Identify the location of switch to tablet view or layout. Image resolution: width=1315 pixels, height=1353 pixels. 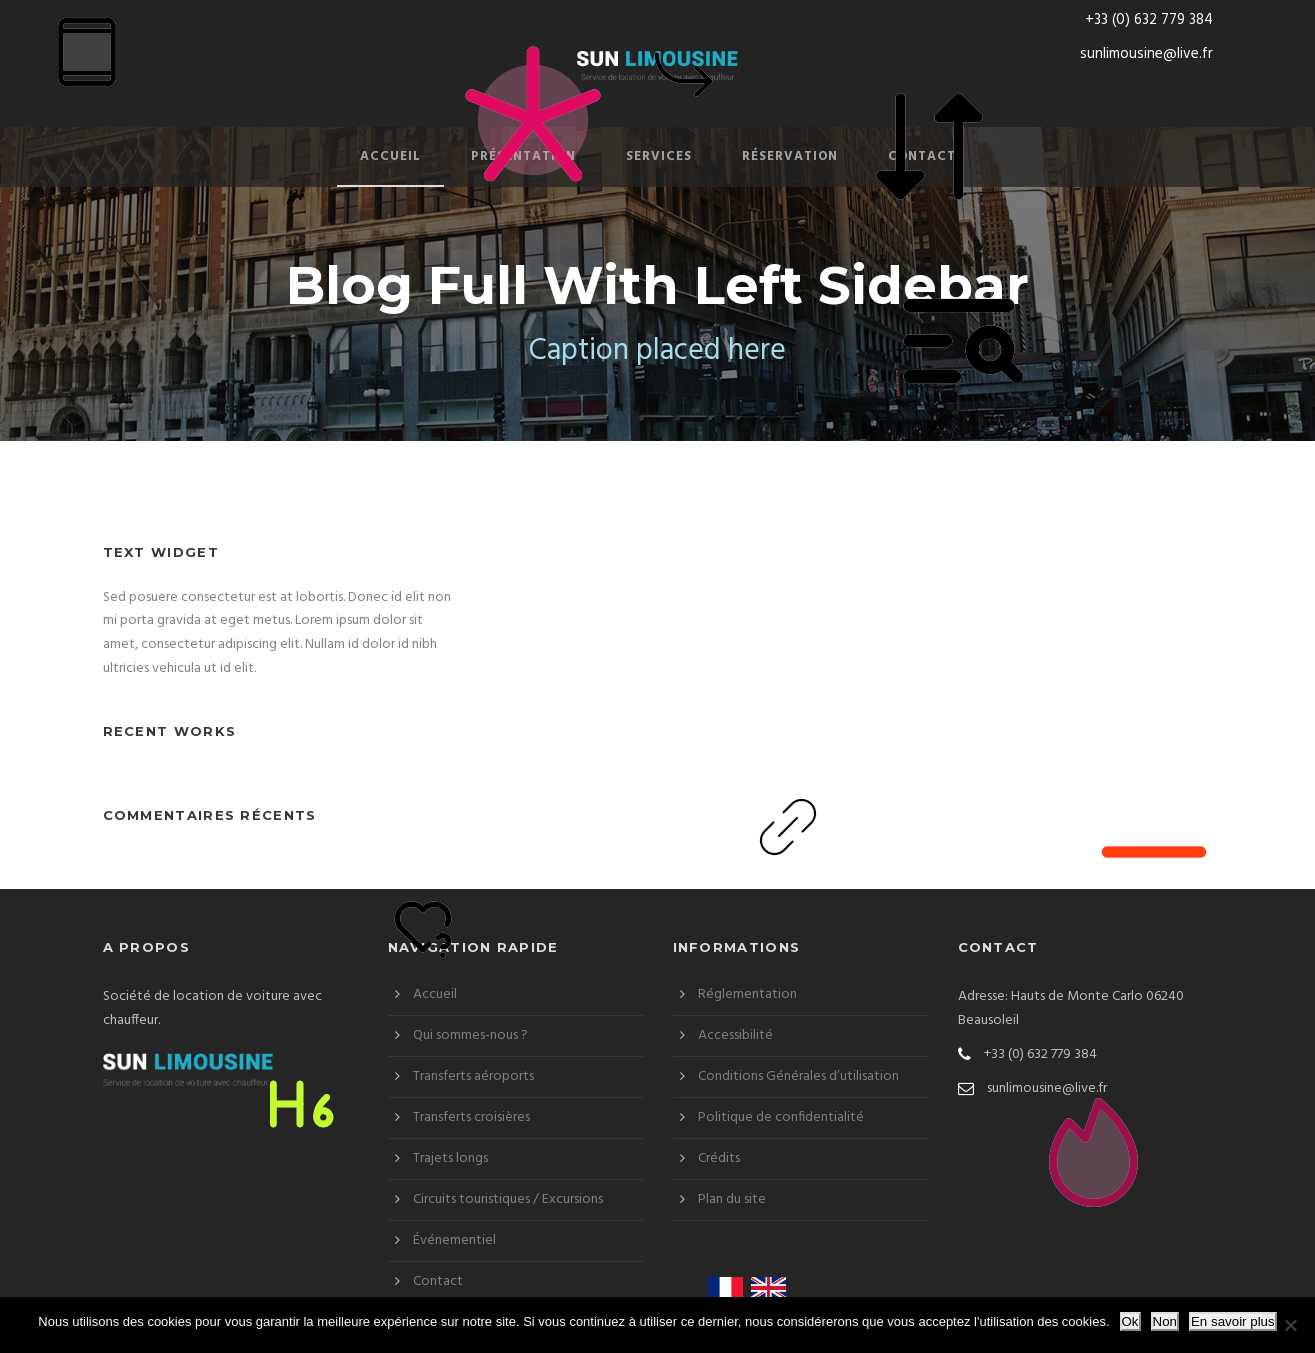
(87, 52).